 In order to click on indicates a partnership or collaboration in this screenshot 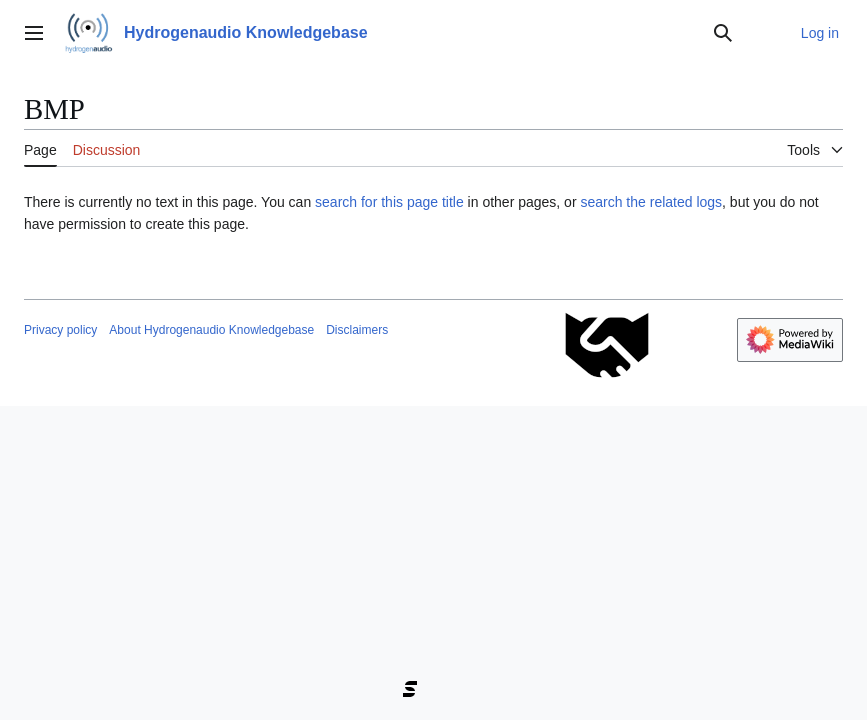, I will do `click(607, 345)`.